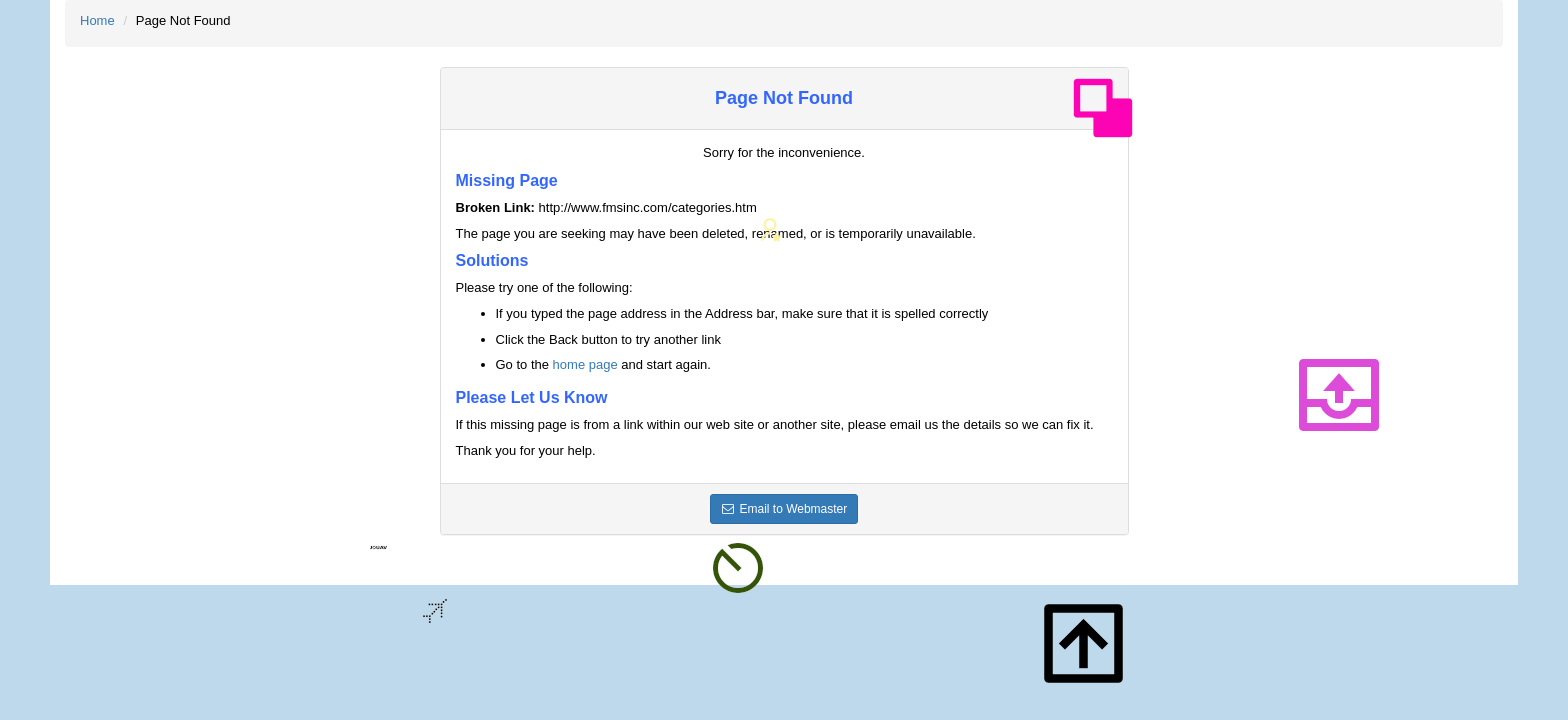  Describe the element at coordinates (1083, 643) in the screenshot. I see `upload a file or content` at that location.